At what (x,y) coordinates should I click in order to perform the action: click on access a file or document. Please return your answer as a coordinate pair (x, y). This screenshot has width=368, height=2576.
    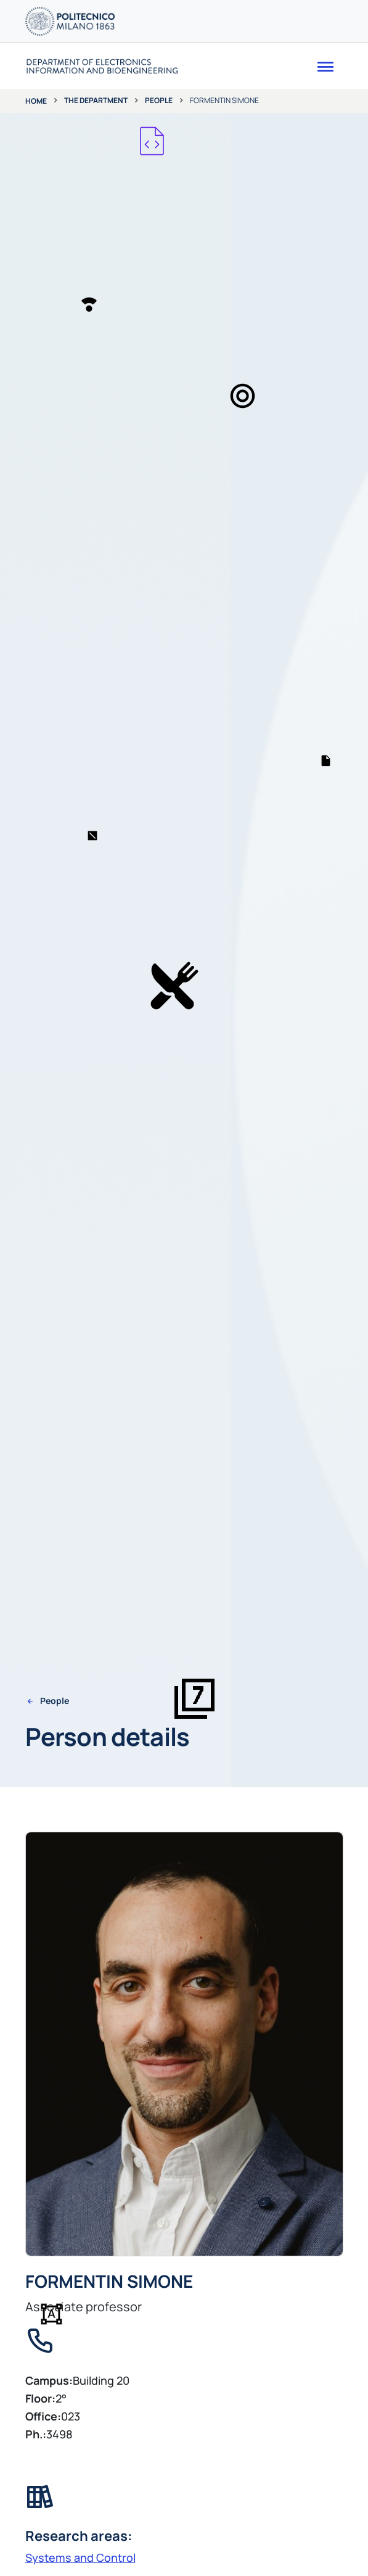
    Looking at the image, I should click on (325, 760).